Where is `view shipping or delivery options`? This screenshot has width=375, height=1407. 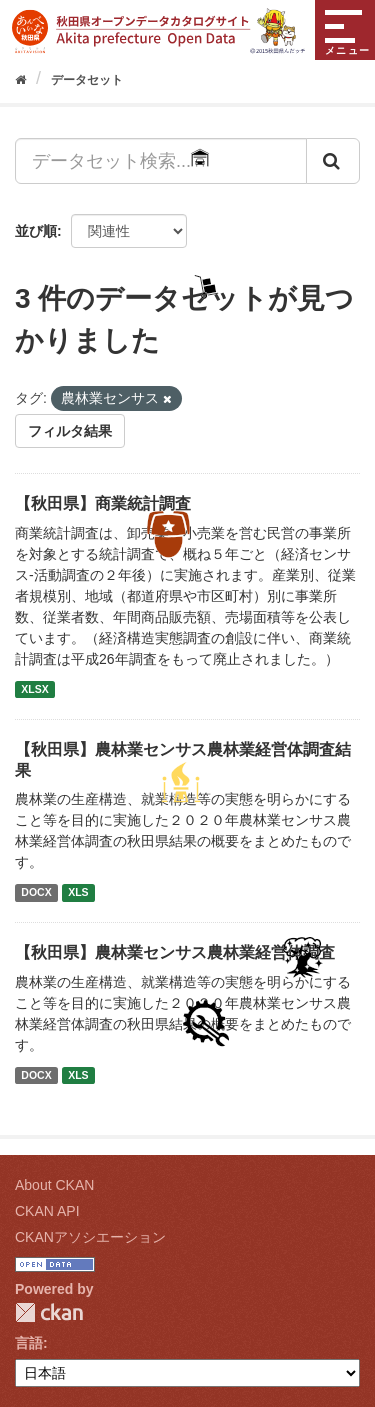
view shipping or delivery options is located at coordinates (207, 286).